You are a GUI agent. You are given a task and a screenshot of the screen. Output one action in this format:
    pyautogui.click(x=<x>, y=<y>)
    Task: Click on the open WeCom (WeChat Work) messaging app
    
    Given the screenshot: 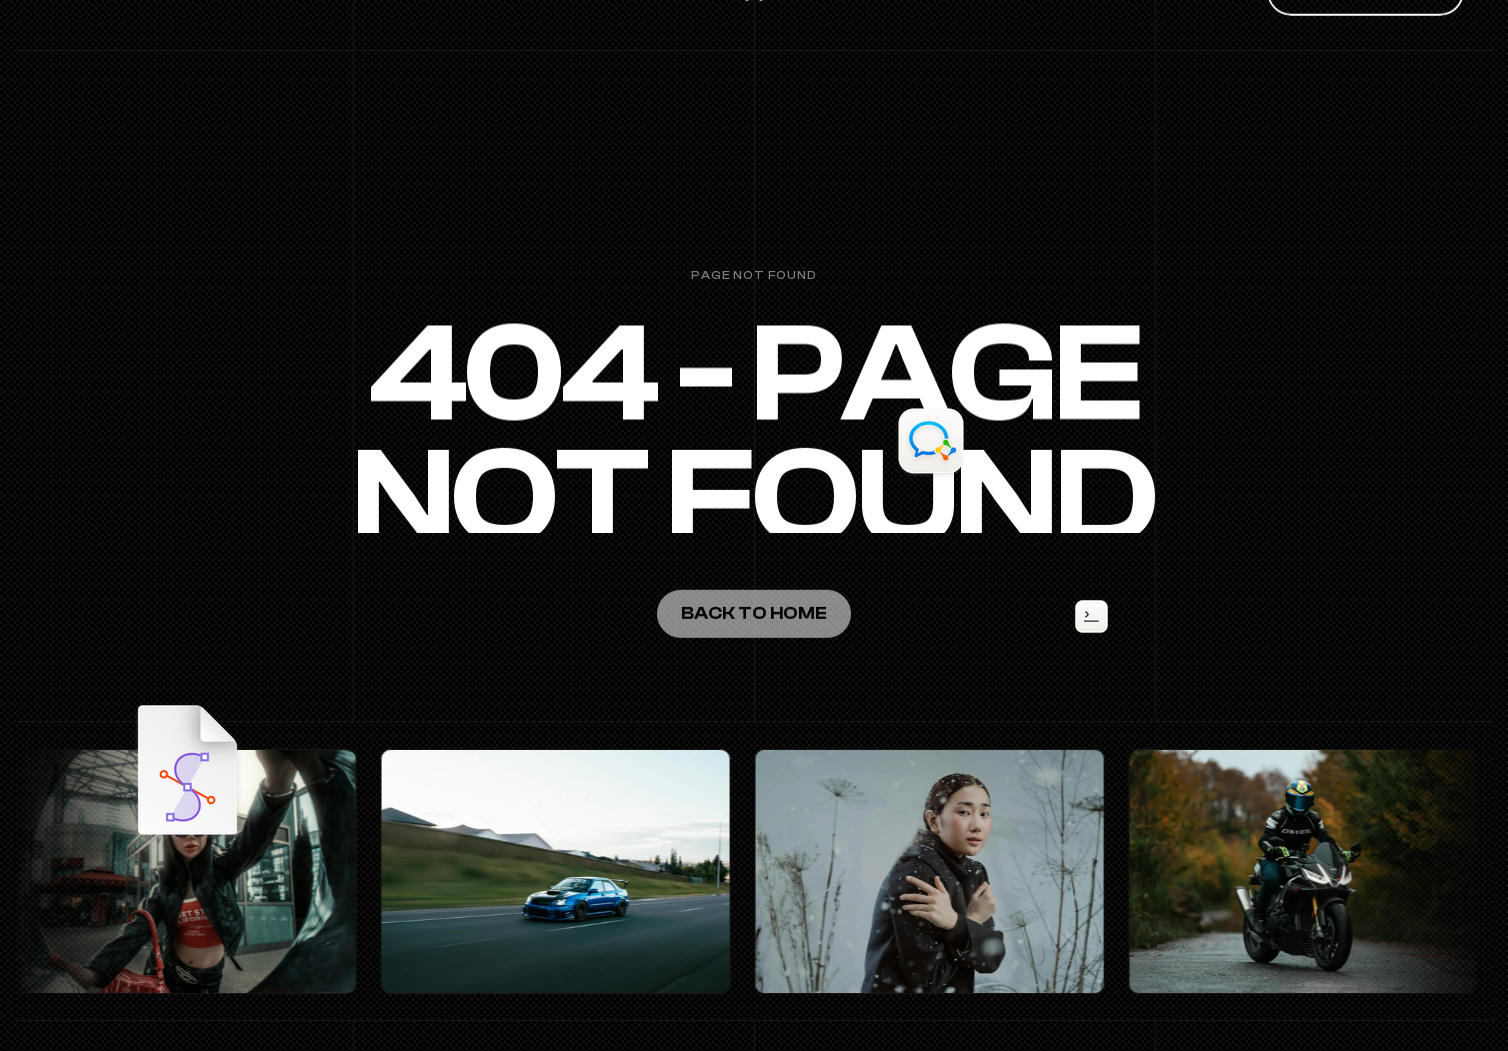 What is the action you would take?
    pyautogui.click(x=931, y=441)
    